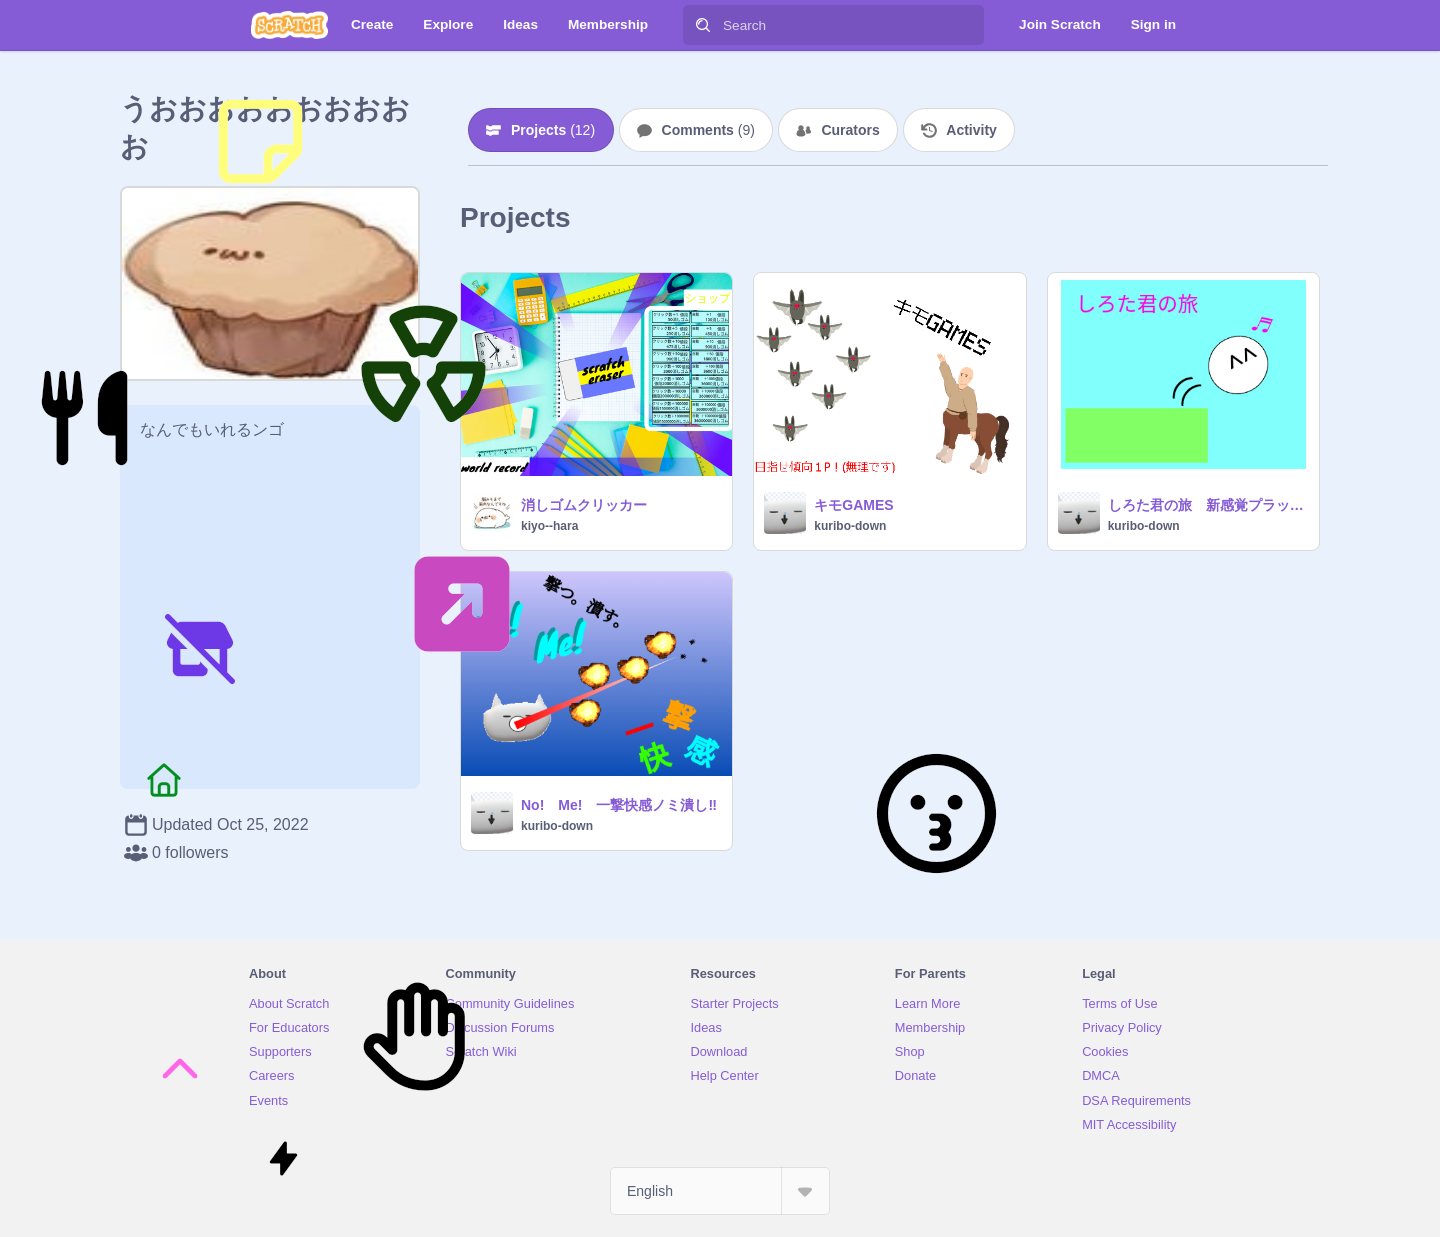  I want to click on create a new sticky note, so click(260, 141).